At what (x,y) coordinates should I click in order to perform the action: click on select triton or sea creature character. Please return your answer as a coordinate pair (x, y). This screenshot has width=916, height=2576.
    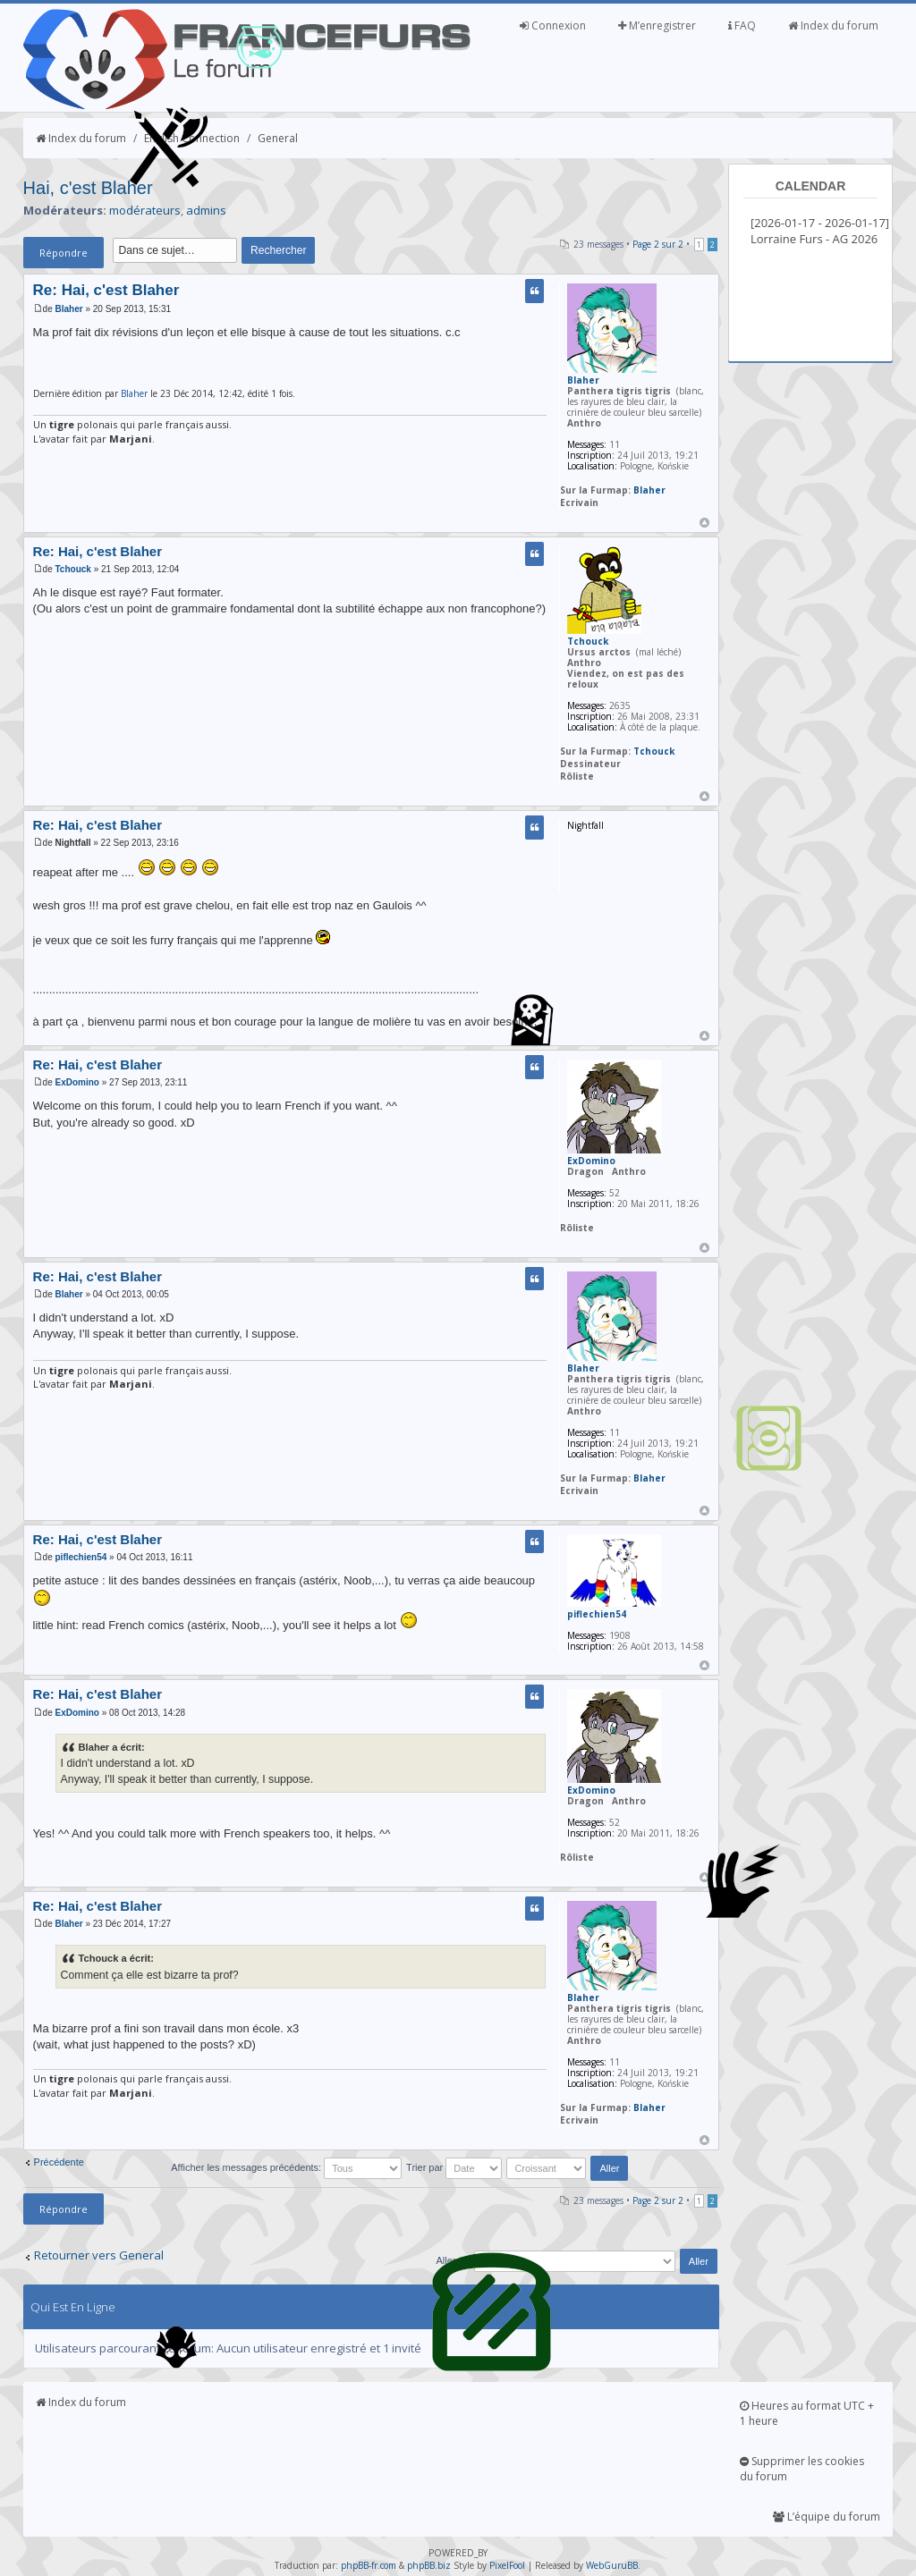
    Looking at the image, I should click on (176, 2347).